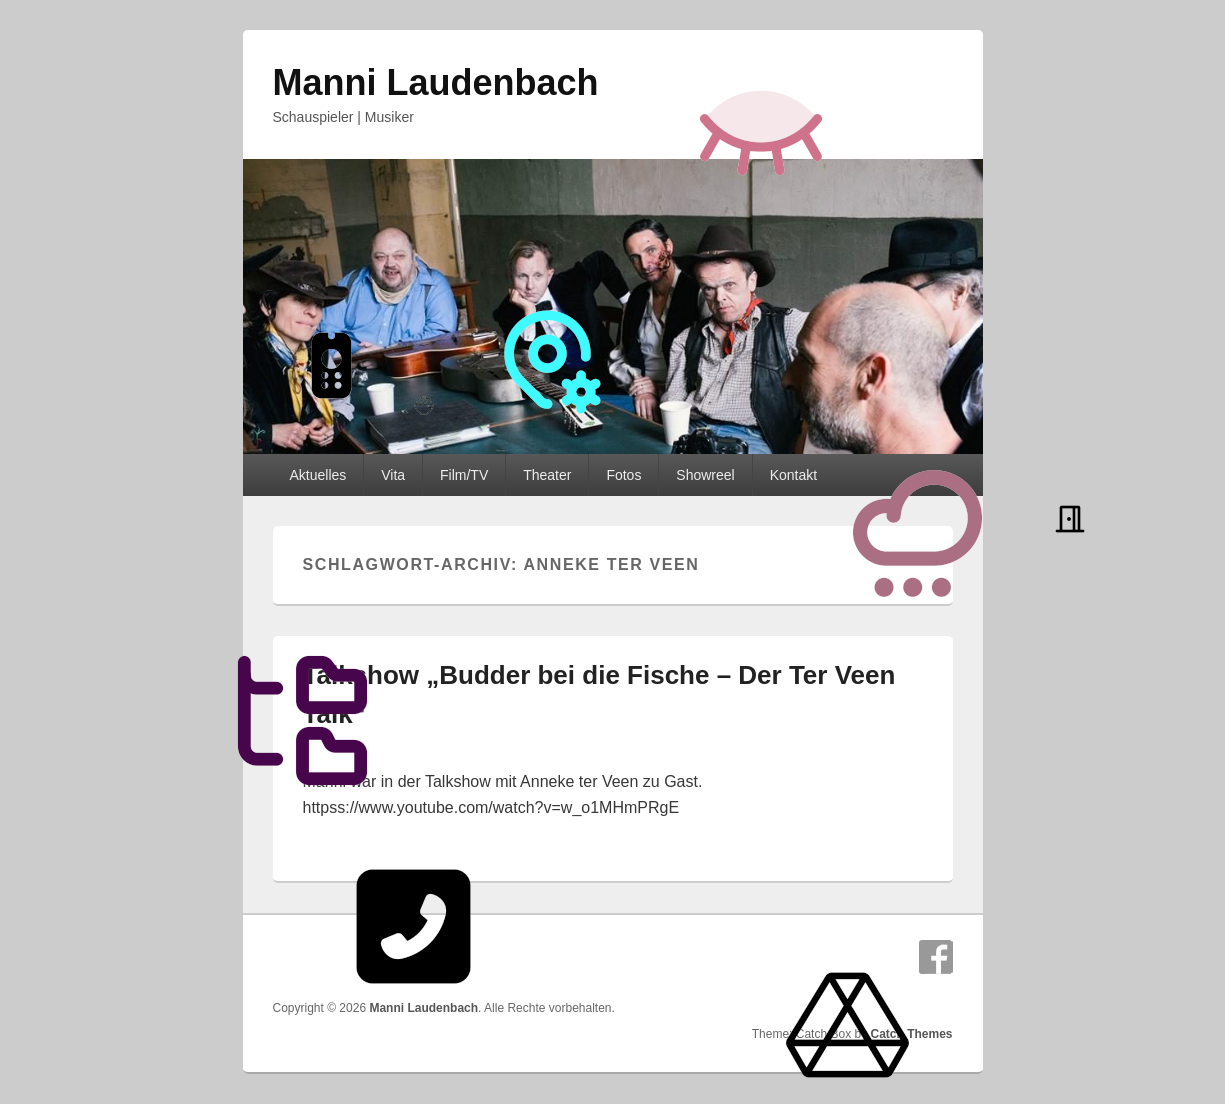  Describe the element at coordinates (413, 926) in the screenshot. I see `make or receive a phone call` at that location.